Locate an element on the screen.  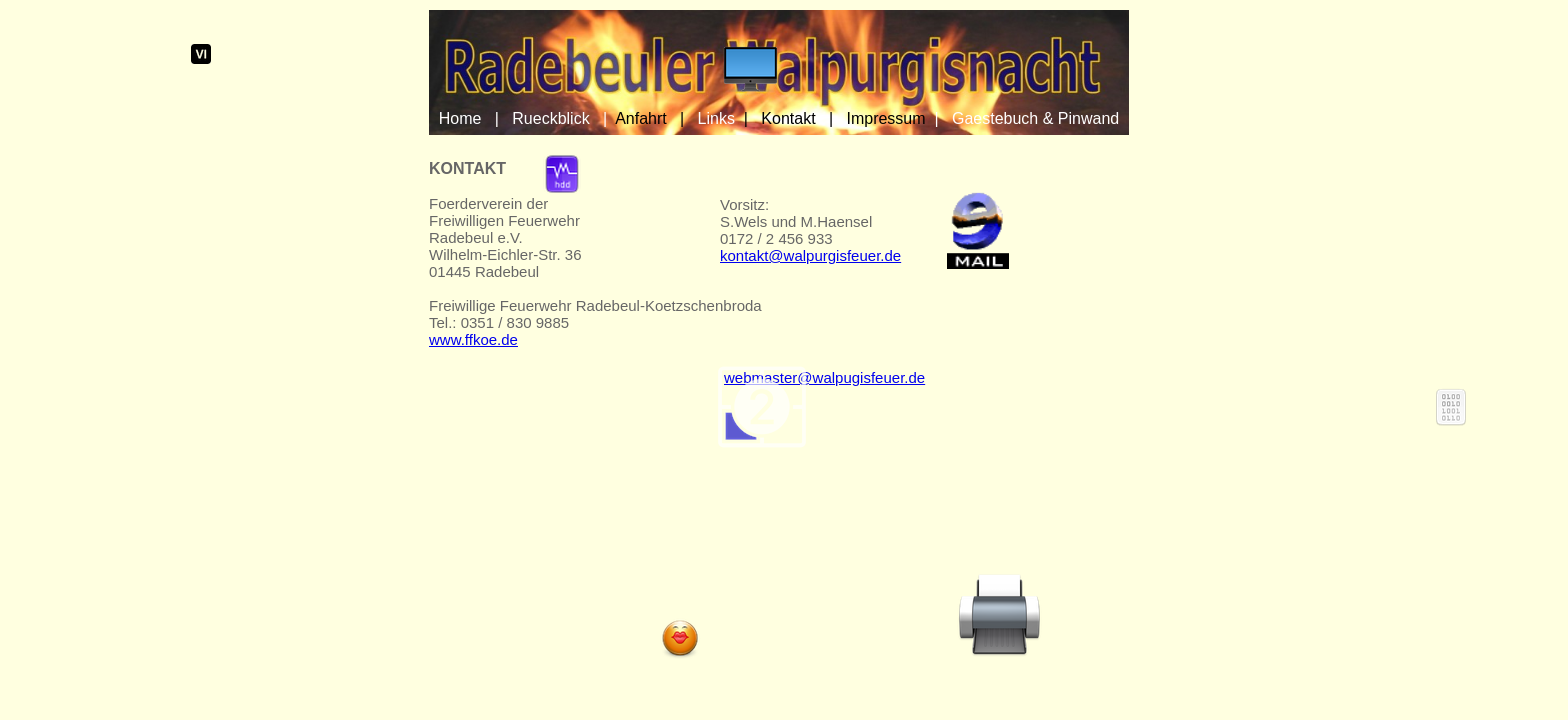
access print and scan preferences is located at coordinates (999, 614).